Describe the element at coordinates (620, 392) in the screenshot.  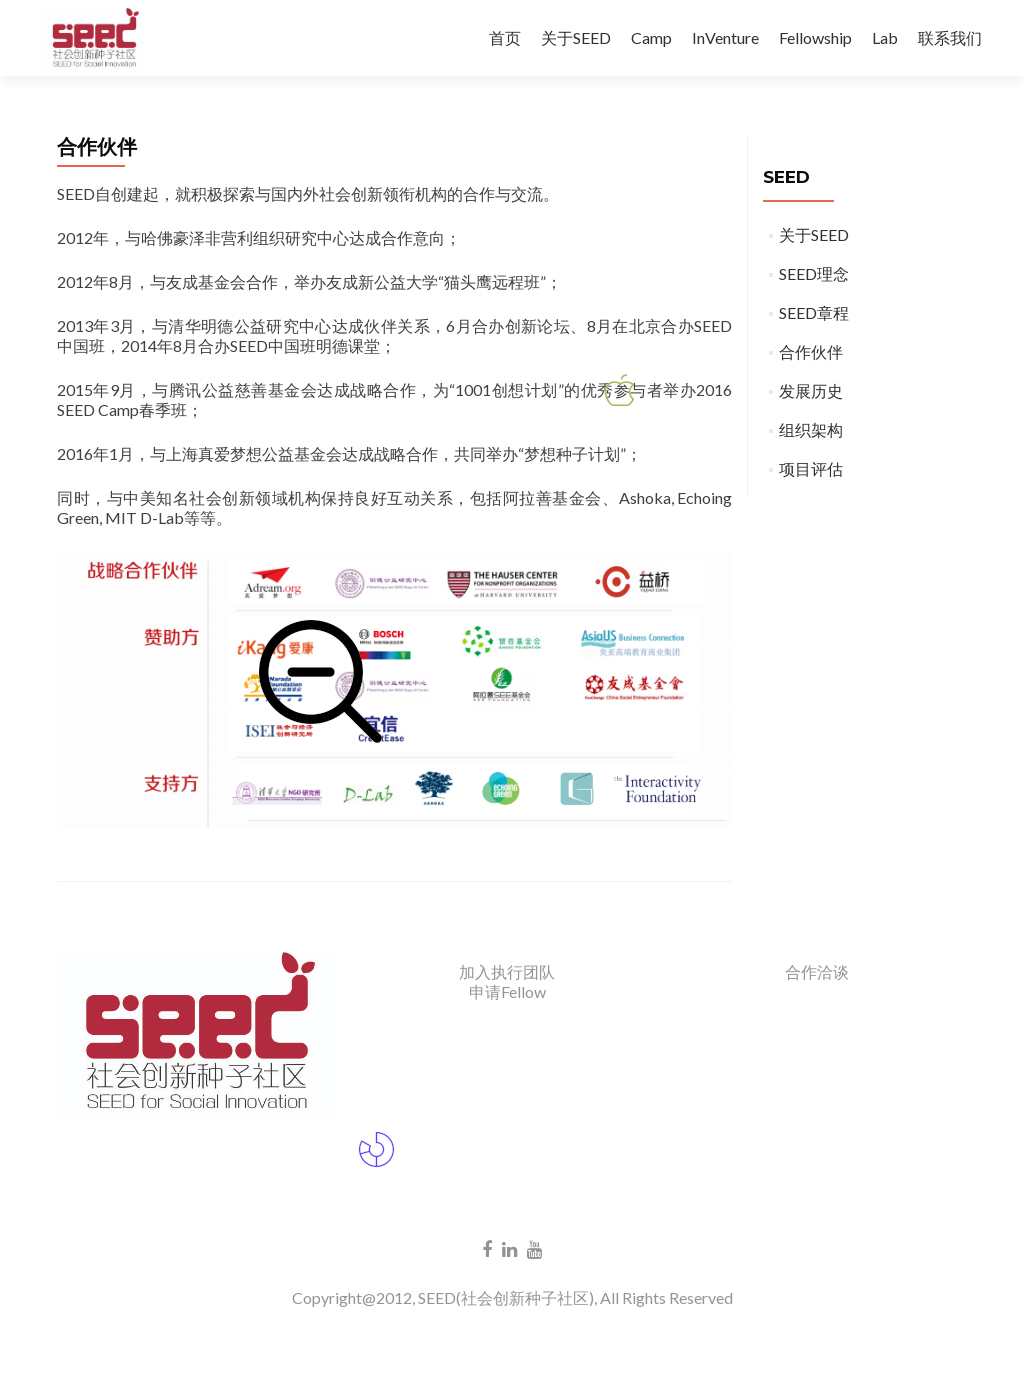
I see `apple company logo or branding` at that location.